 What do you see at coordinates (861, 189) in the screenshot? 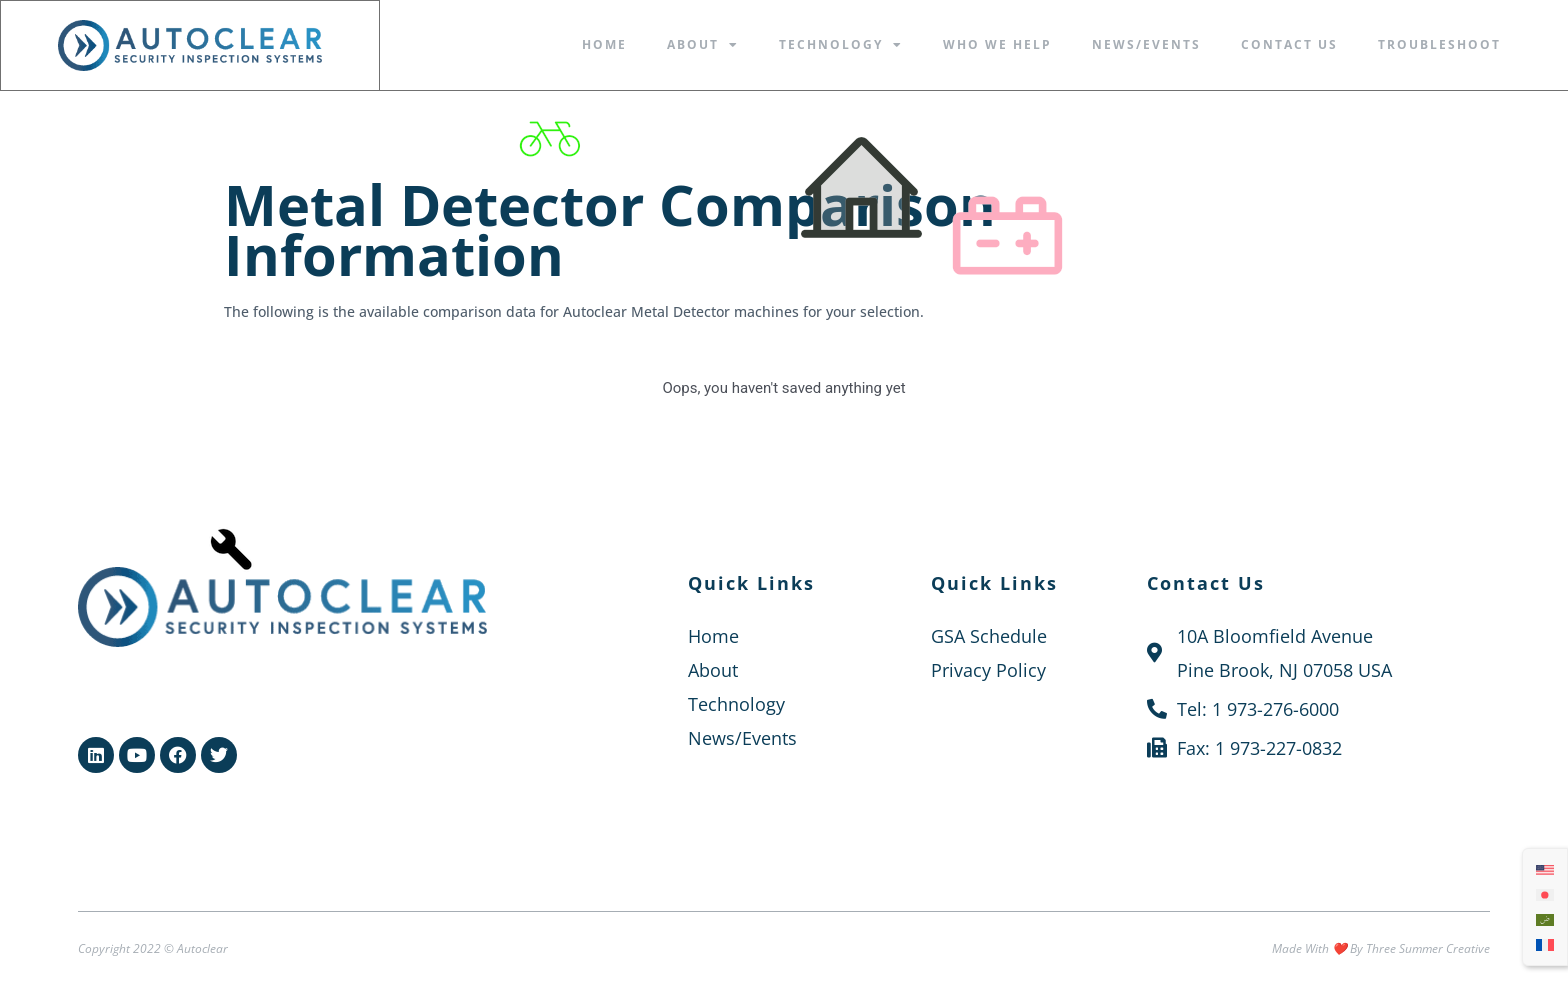
I see `navigate to home screen` at bounding box center [861, 189].